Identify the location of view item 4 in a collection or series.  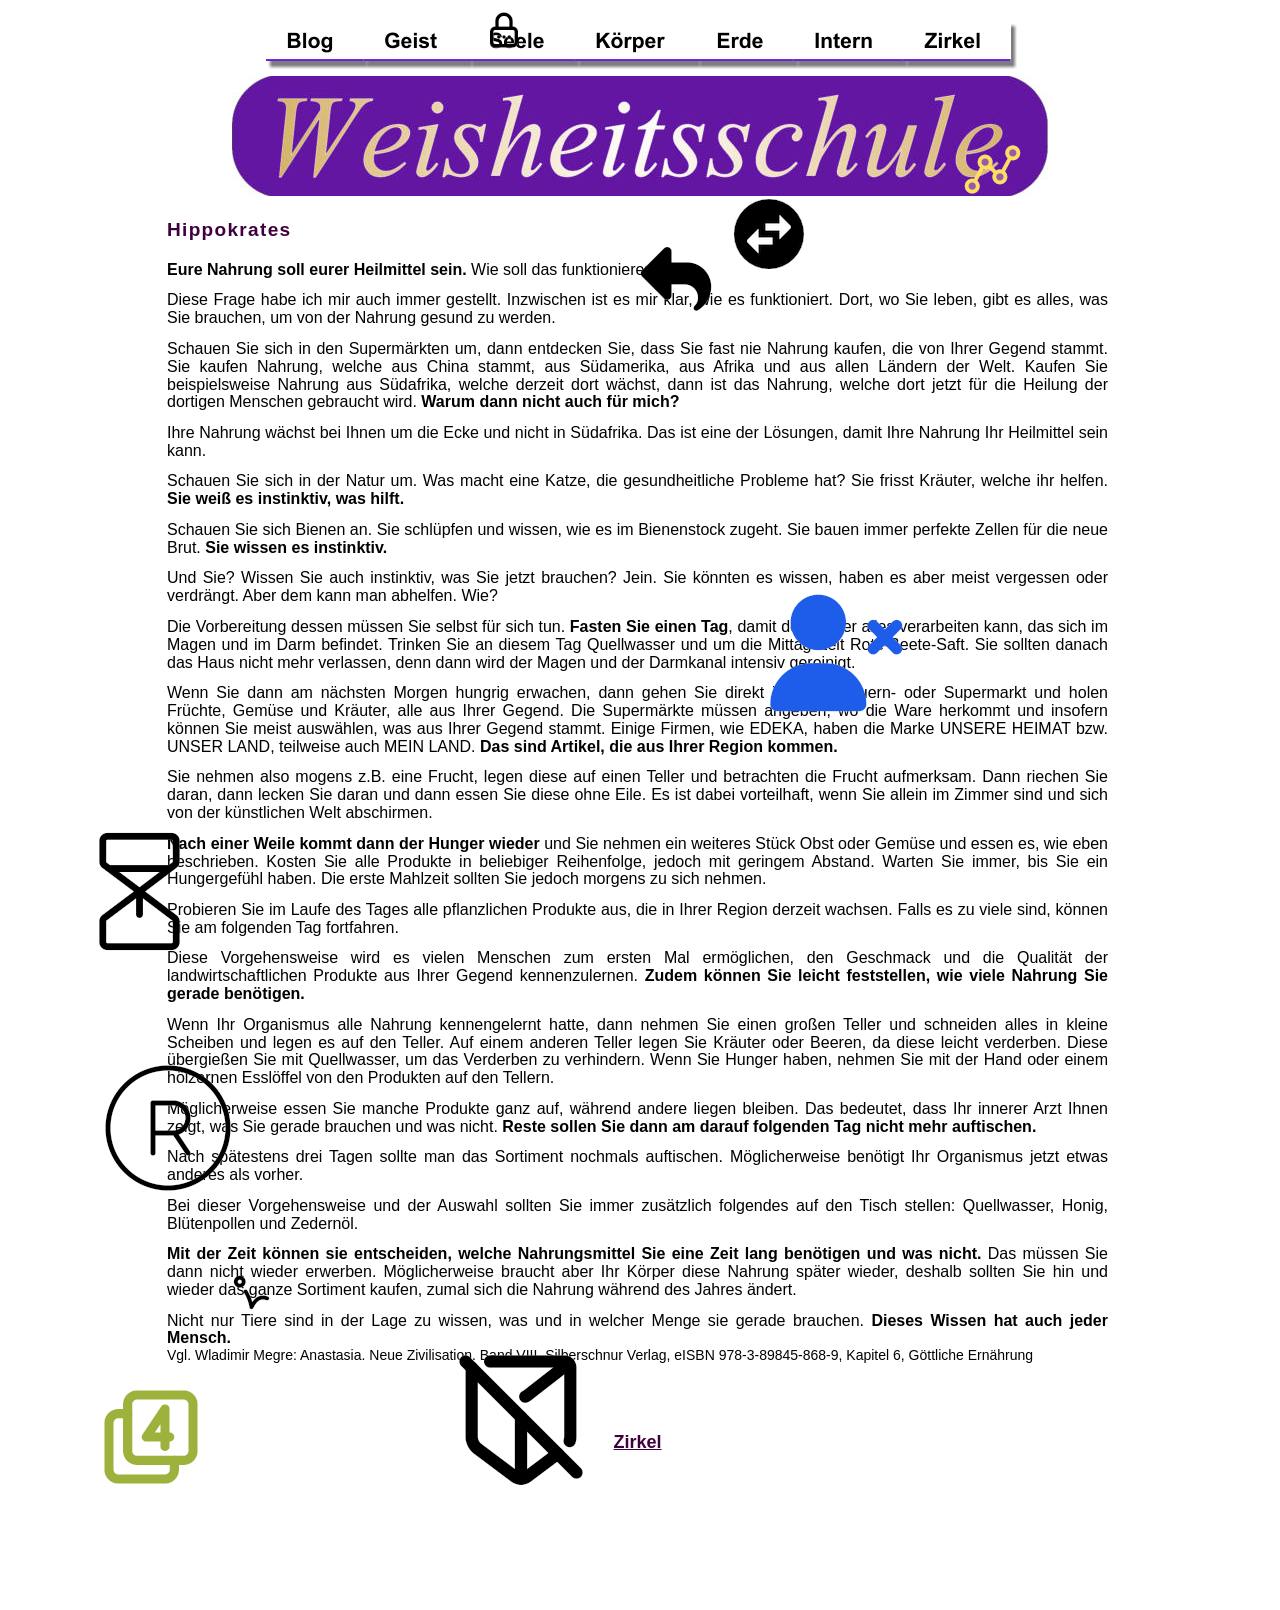
(151, 1437).